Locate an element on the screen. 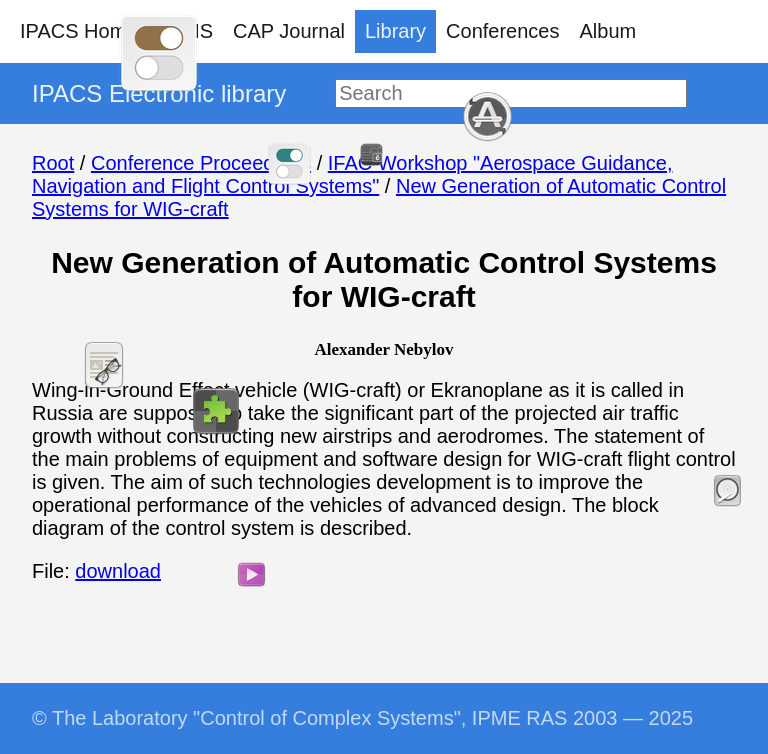 This screenshot has width=768, height=754. open the video player app is located at coordinates (251, 574).